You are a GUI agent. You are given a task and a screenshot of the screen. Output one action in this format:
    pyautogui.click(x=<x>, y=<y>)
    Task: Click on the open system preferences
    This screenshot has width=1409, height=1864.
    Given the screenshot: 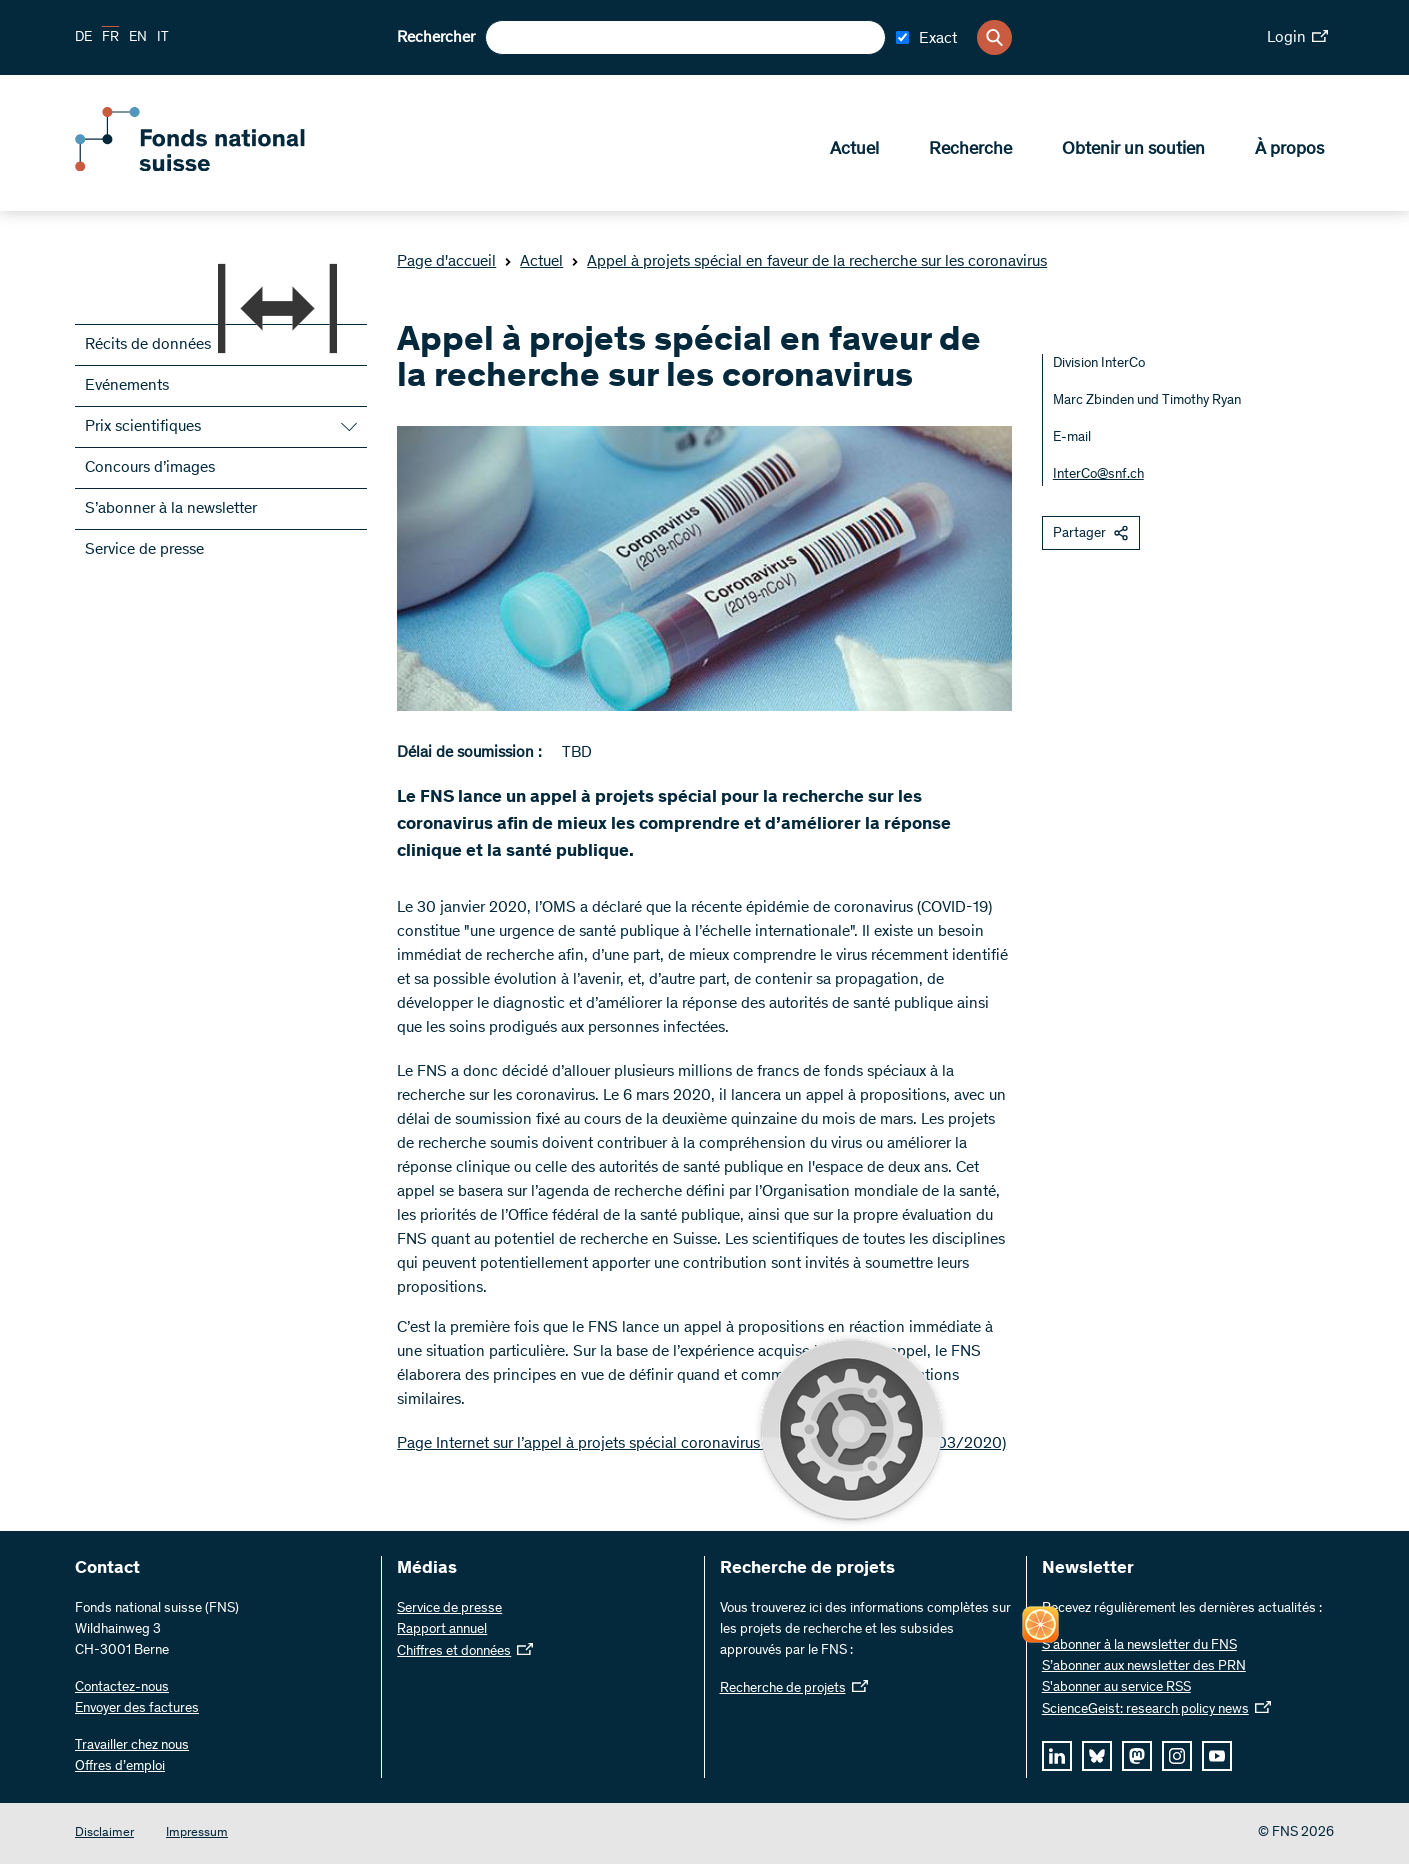 What is the action you would take?
    pyautogui.click(x=851, y=1429)
    